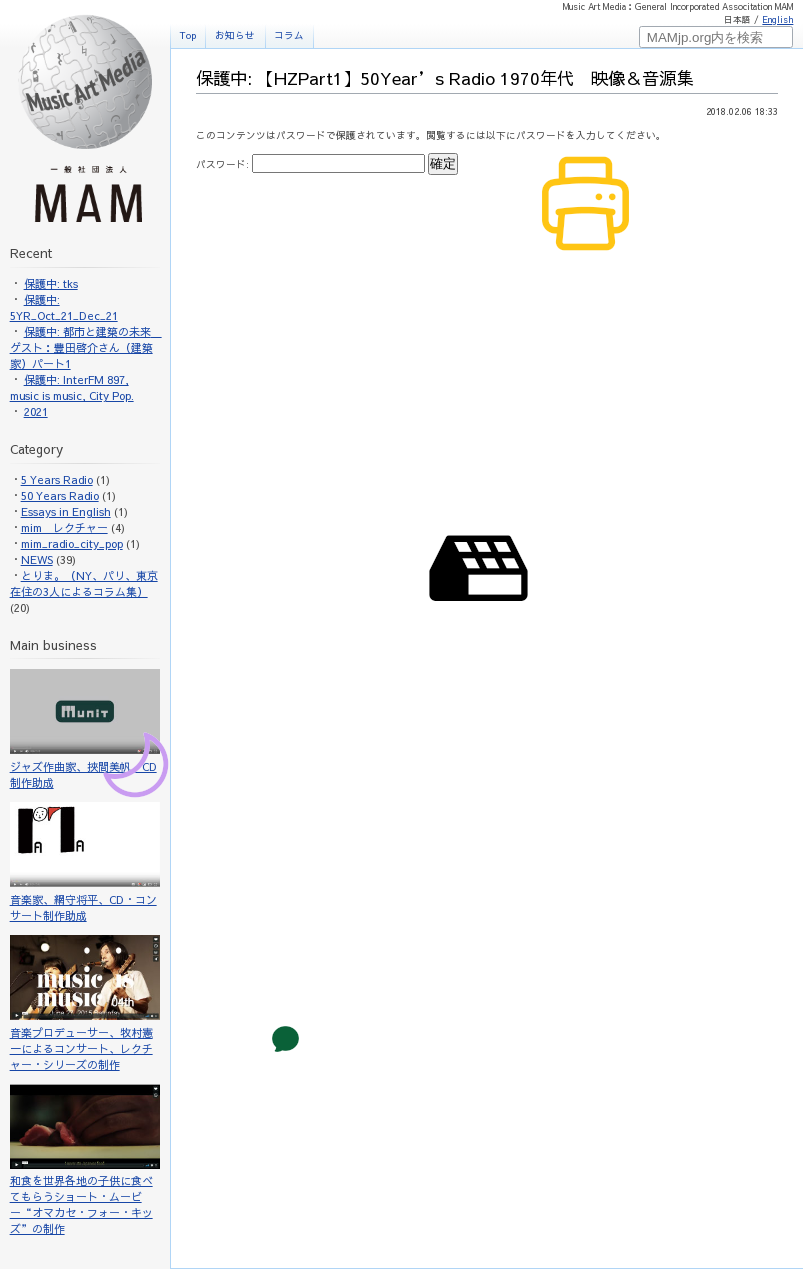  I want to click on switch to dark mode, so click(135, 764).